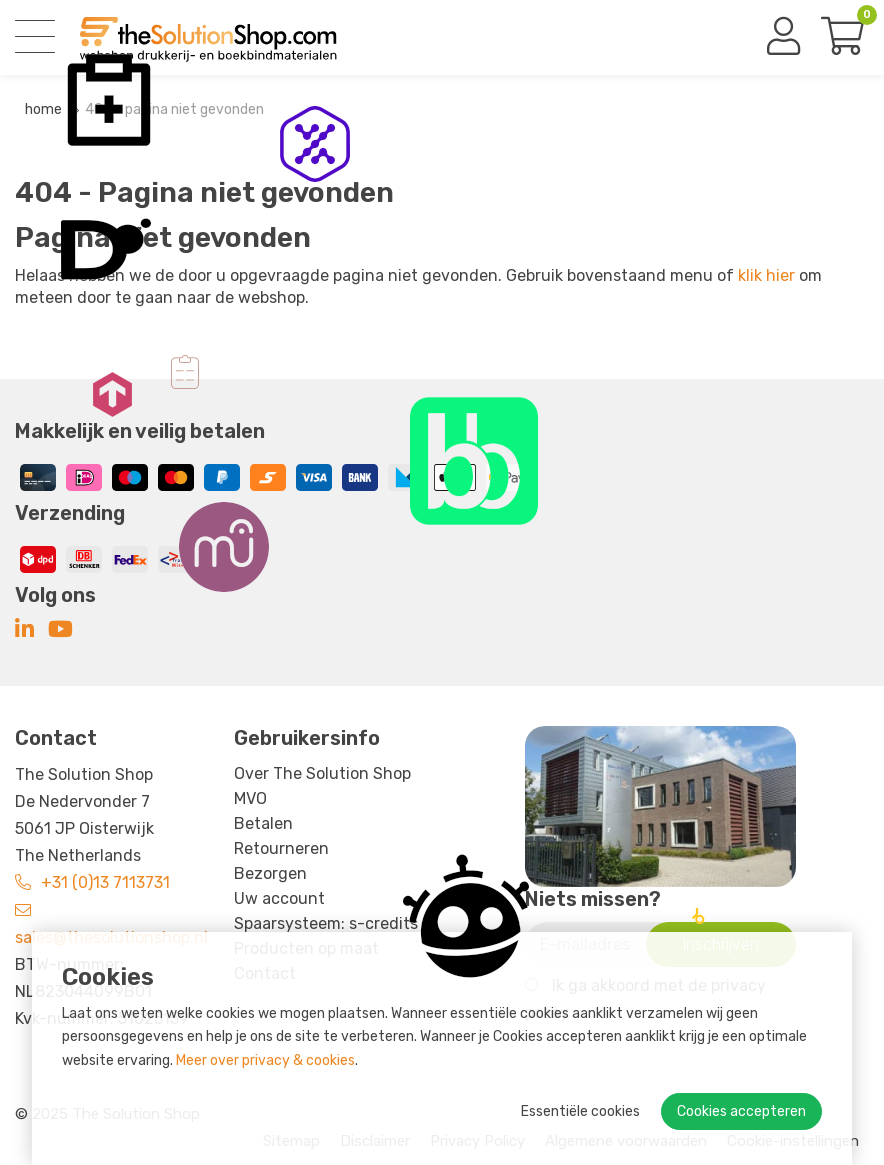  Describe the element at coordinates (224, 547) in the screenshot. I see `open MuseScore music notation app` at that location.